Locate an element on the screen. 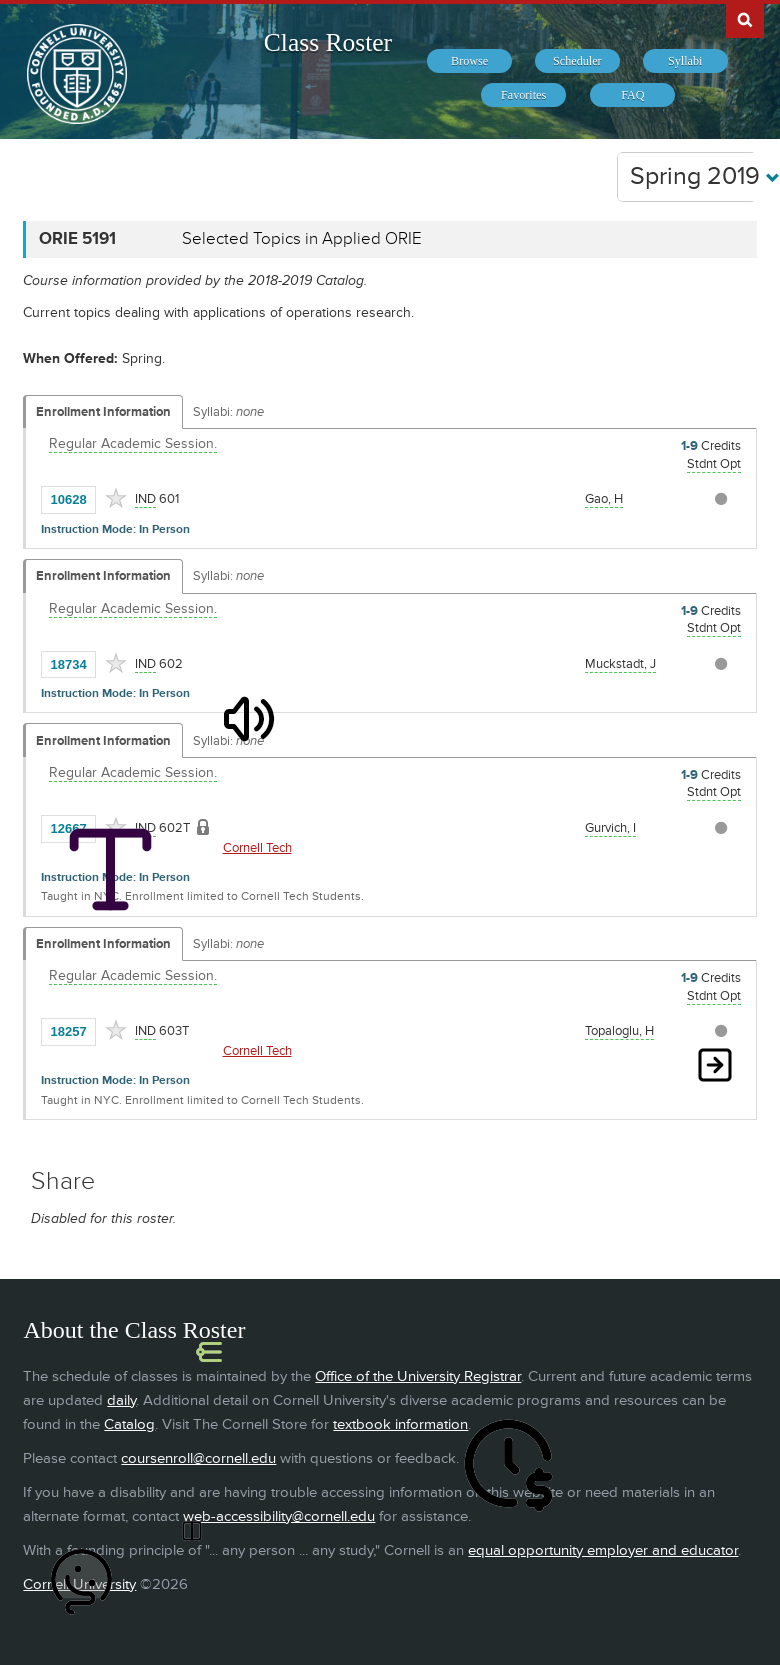 This screenshot has height=1665, width=780. adjust text alignment settings is located at coordinates (209, 1352).